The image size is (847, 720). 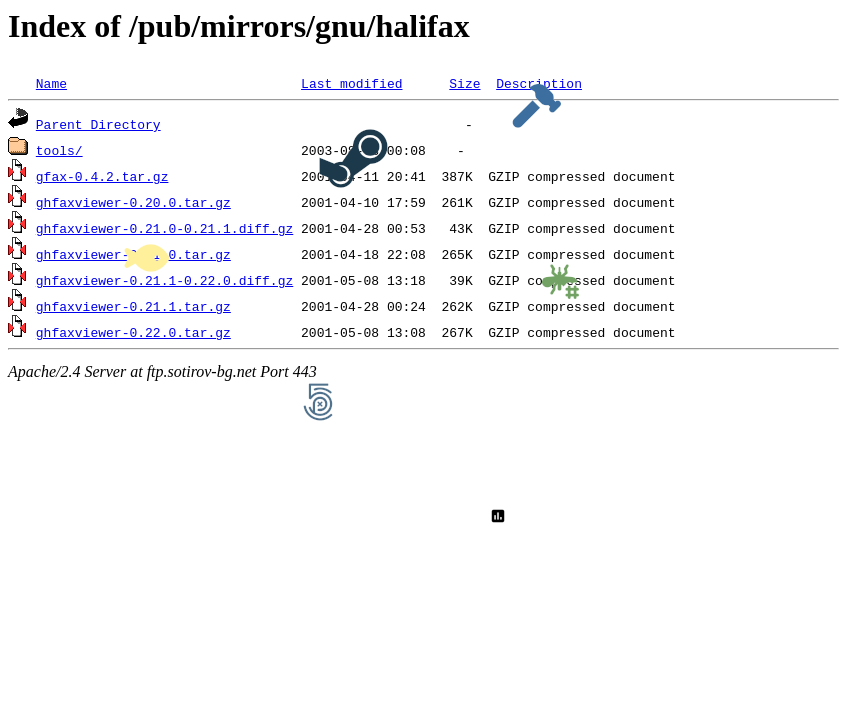 I want to click on view poll results or voting data, so click(x=498, y=516).